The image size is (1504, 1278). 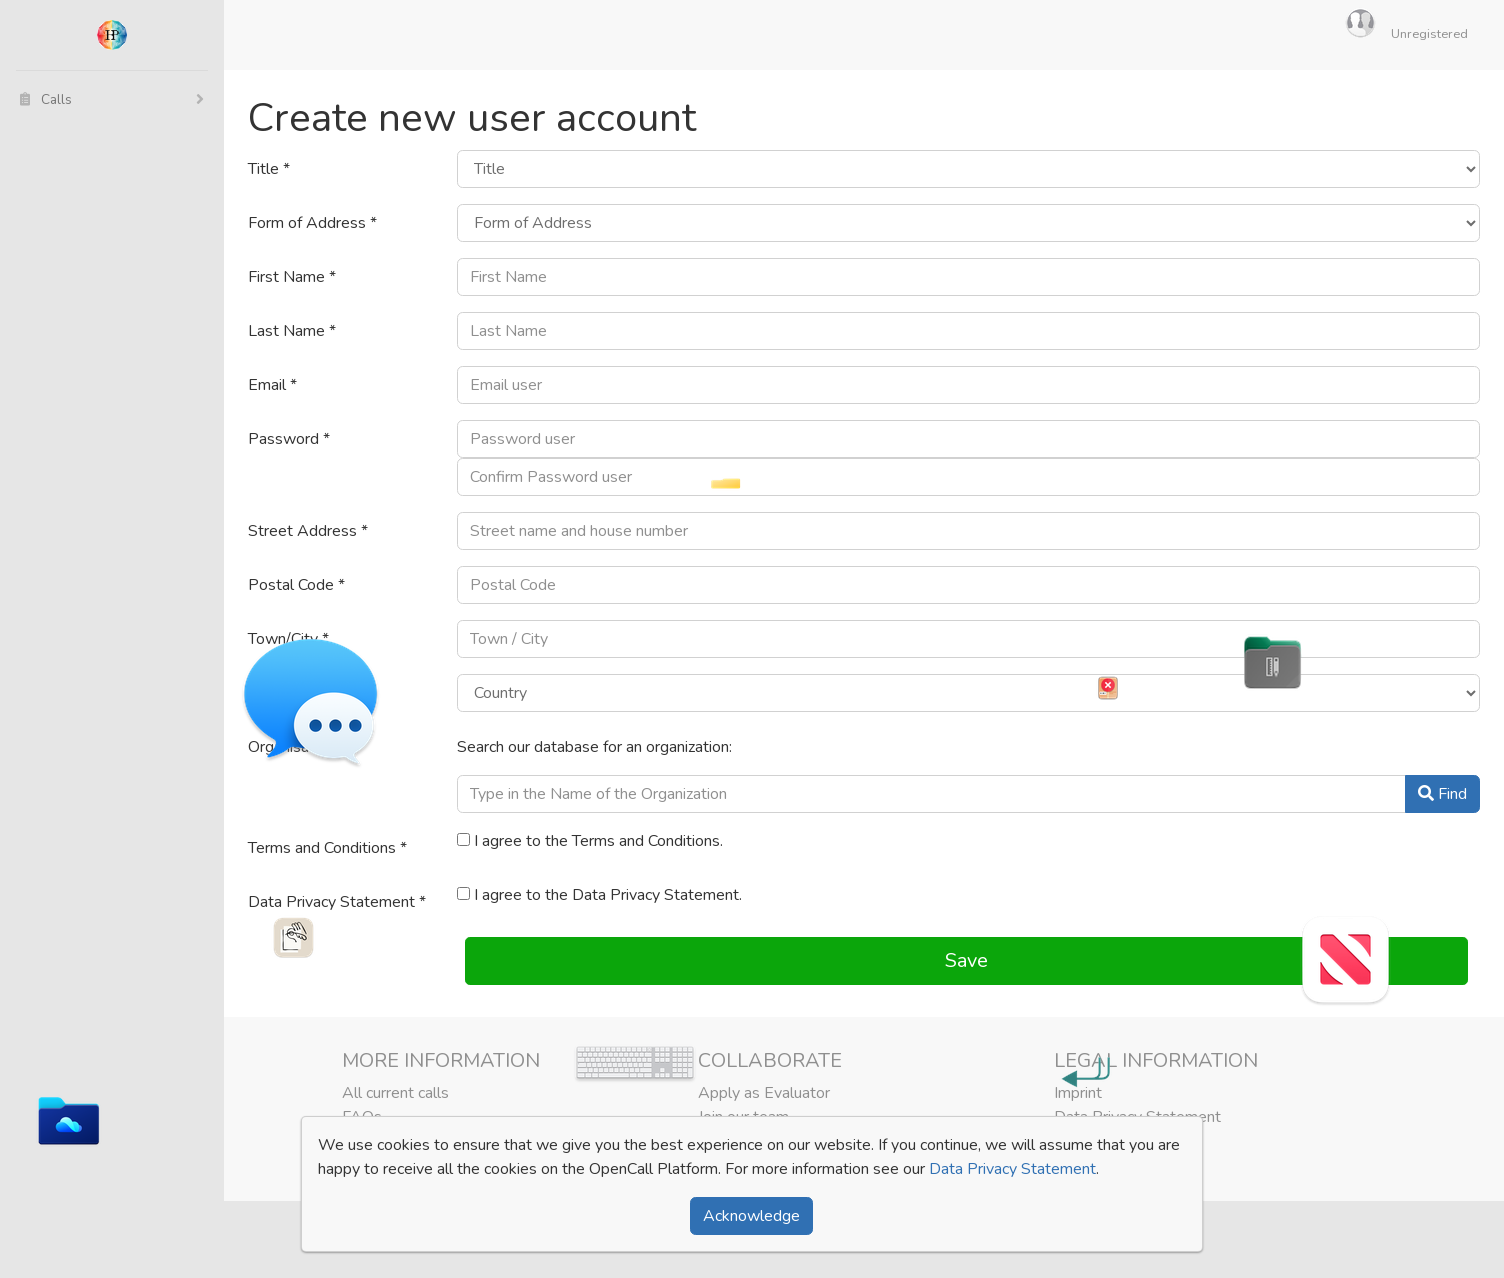 What do you see at coordinates (310, 699) in the screenshot?
I see `open messages or chat application` at bounding box center [310, 699].